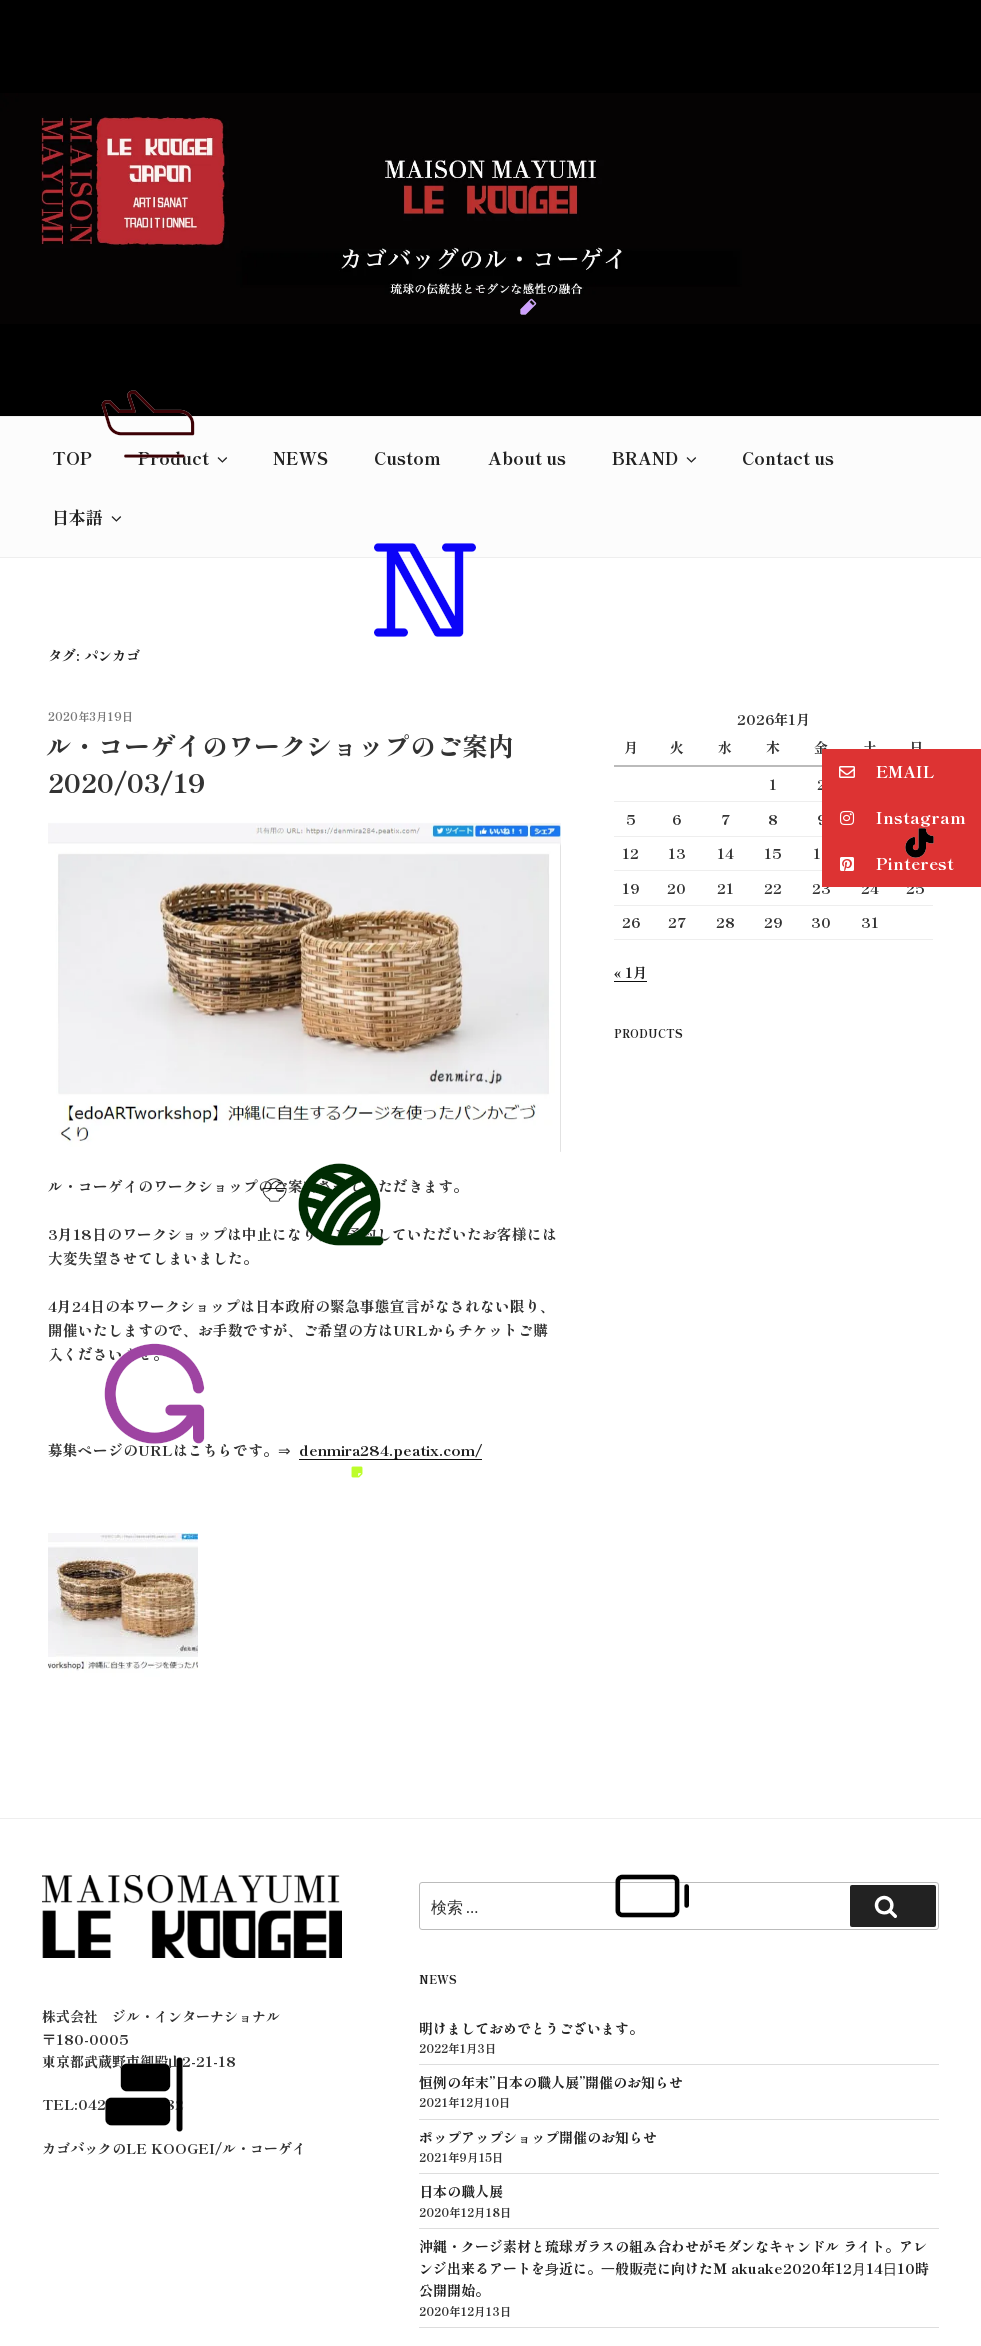  I want to click on indicates flight mode is active, so click(148, 421).